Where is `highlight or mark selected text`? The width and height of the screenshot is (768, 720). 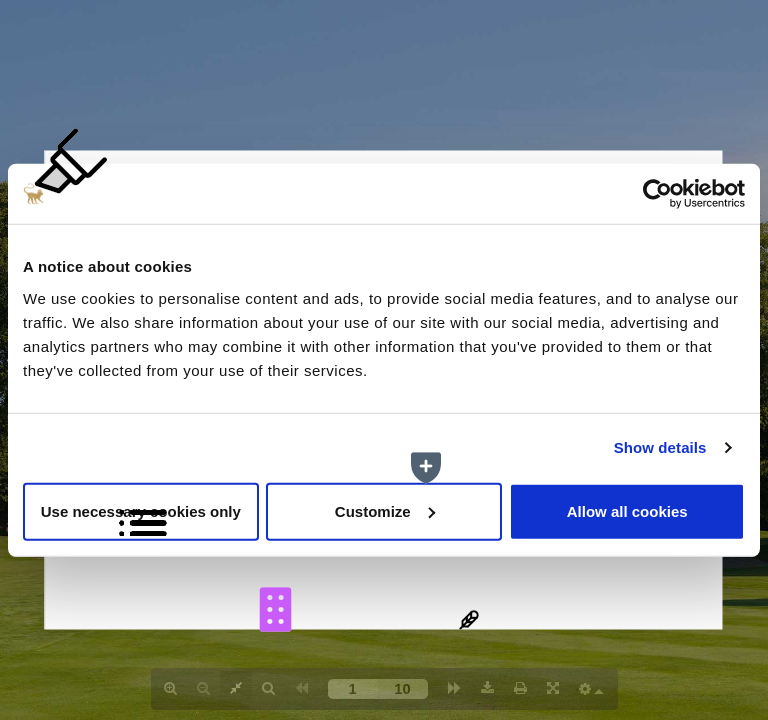
highlight or mark selected text is located at coordinates (68, 164).